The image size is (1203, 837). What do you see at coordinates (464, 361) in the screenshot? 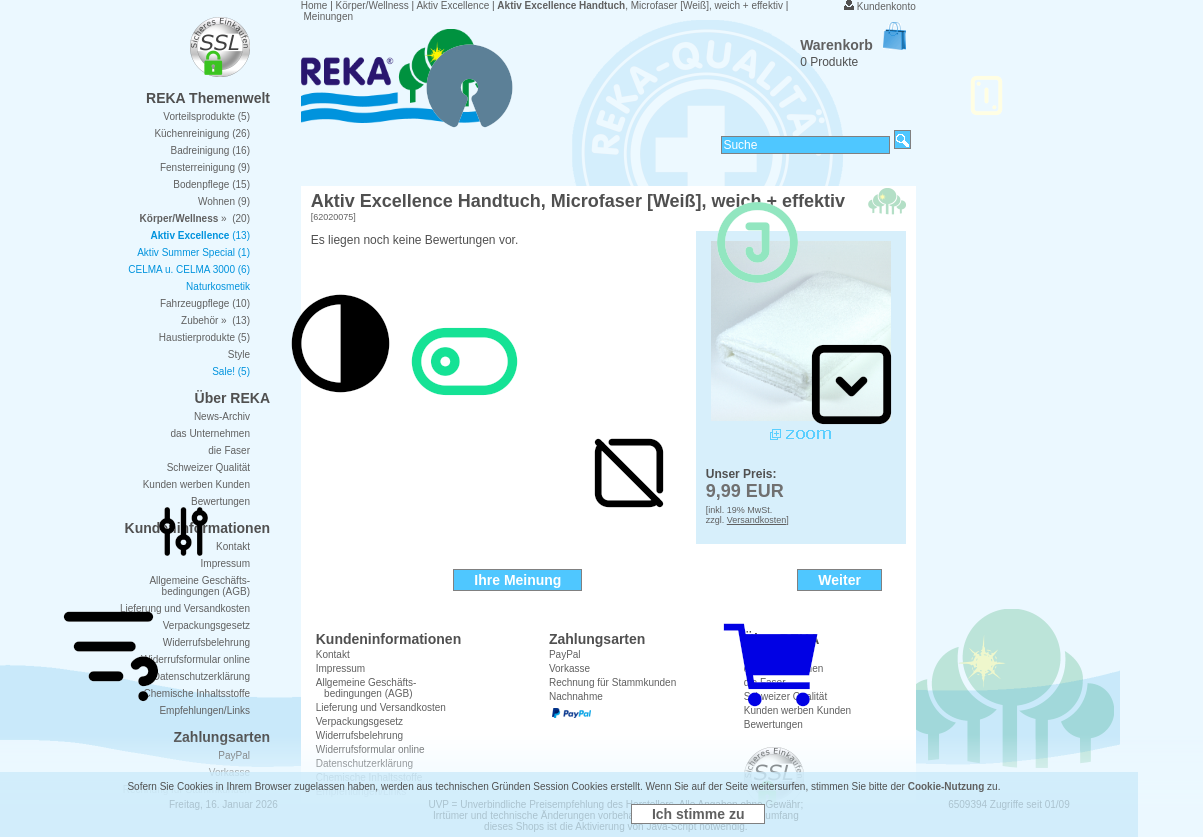
I see `toggle switch in off position` at bounding box center [464, 361].